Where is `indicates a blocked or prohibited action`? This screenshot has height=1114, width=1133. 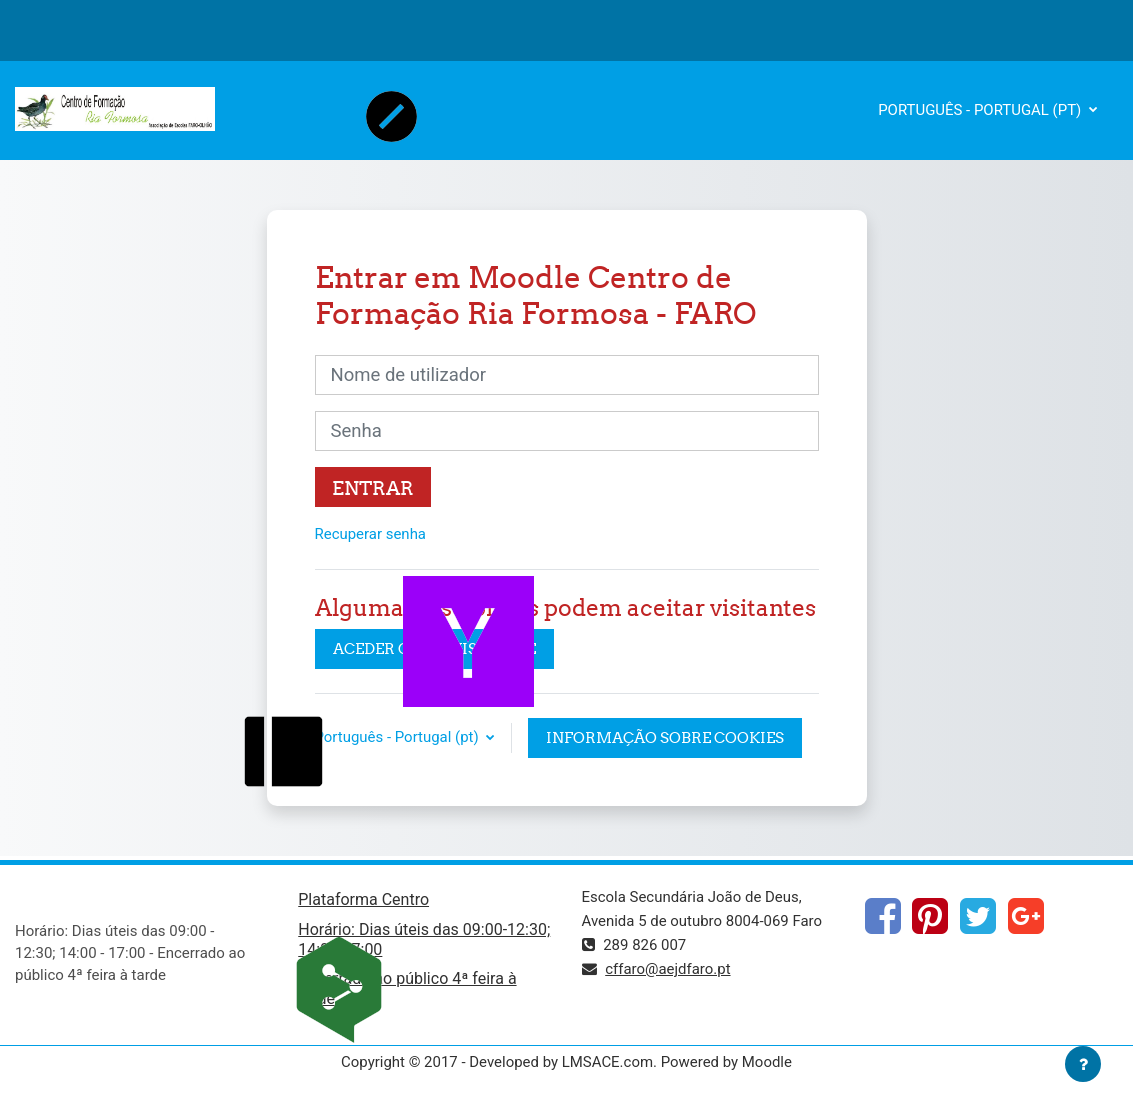
indicates a blocked or prohibited action is located at coordinates (391, 116).